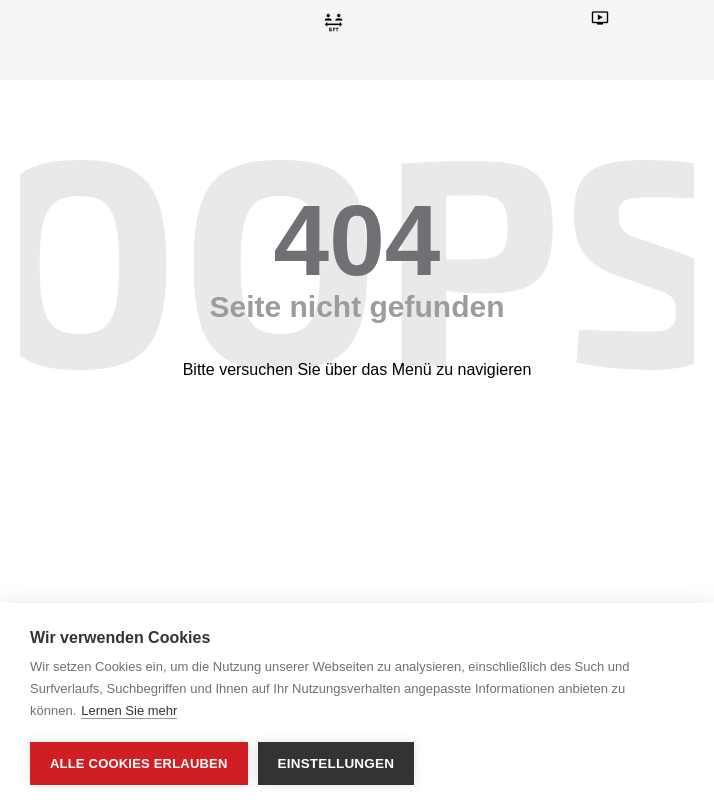 The height and width of the screenshot is (810, 714). What do you see at coordinates (600, 18) in the screenshot?
I see `access on-demand video content` at bounding box center [600, 18].